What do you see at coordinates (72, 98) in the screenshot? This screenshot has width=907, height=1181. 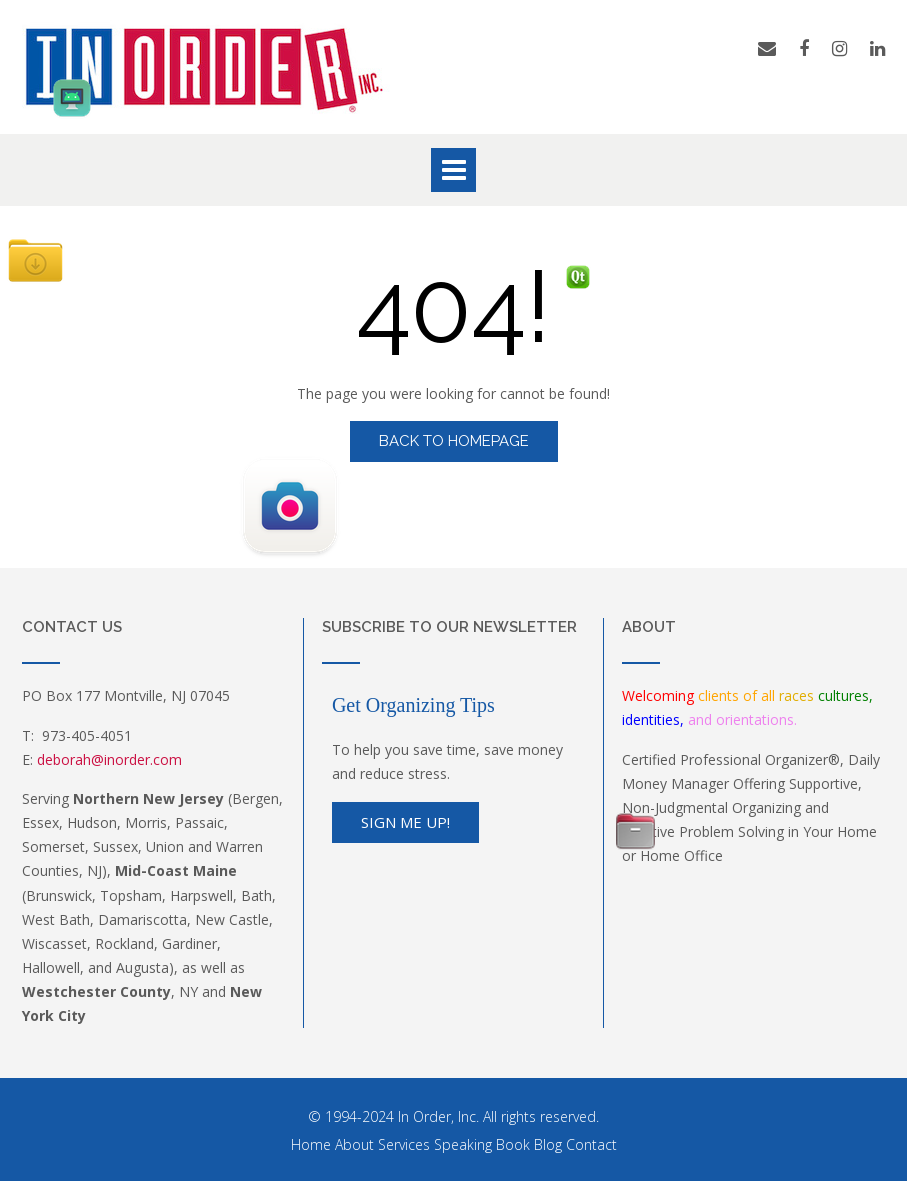 I see `launch qtscrcpy to mirror android device to desktop` at bounding box center [72, 98].